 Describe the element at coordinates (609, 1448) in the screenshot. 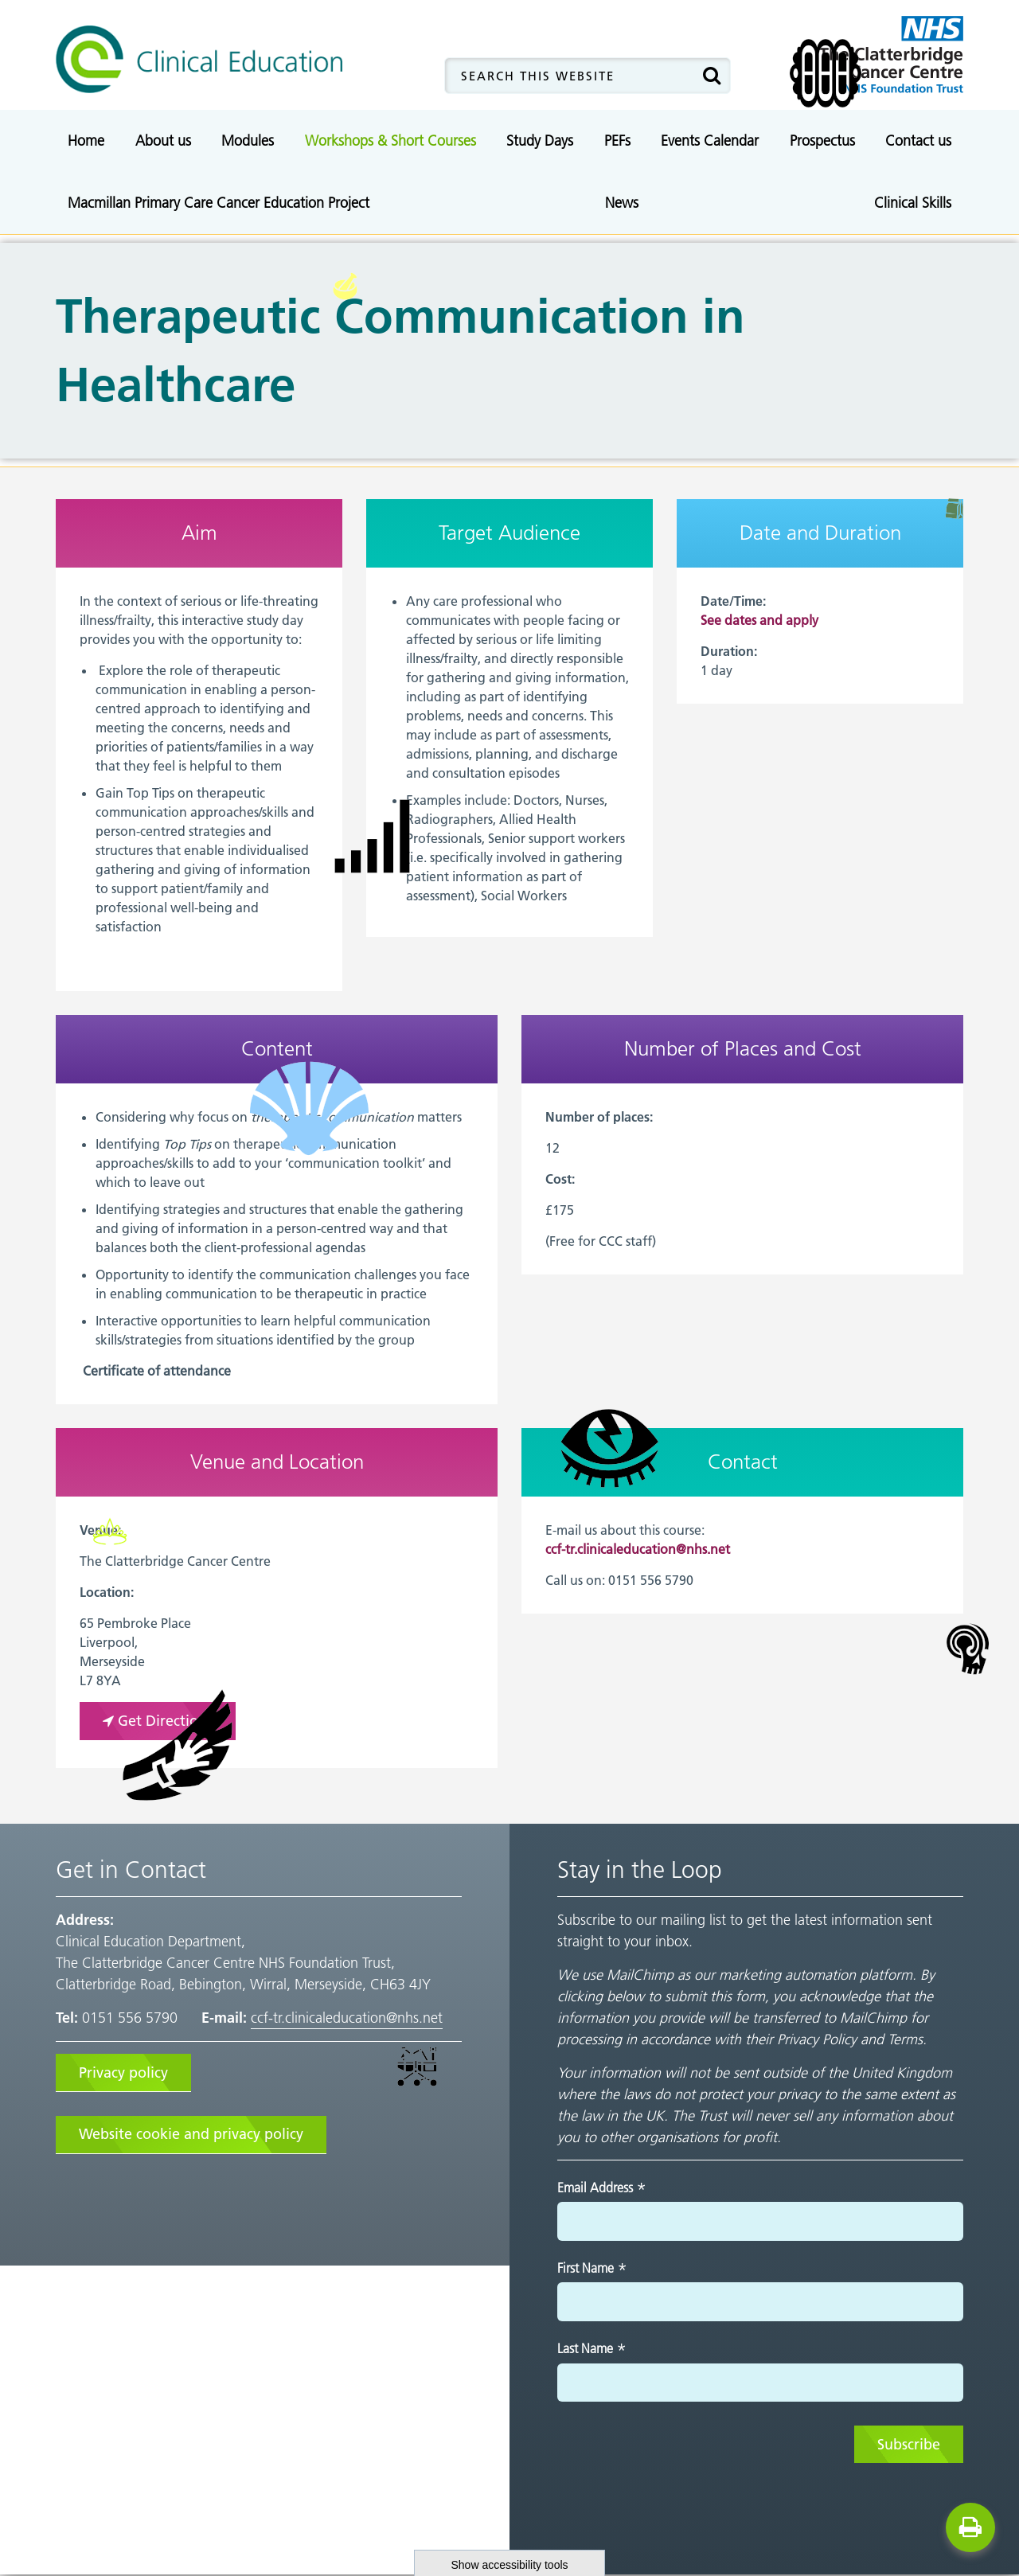

I see `indicates quick view or instant preview mode` at that location.